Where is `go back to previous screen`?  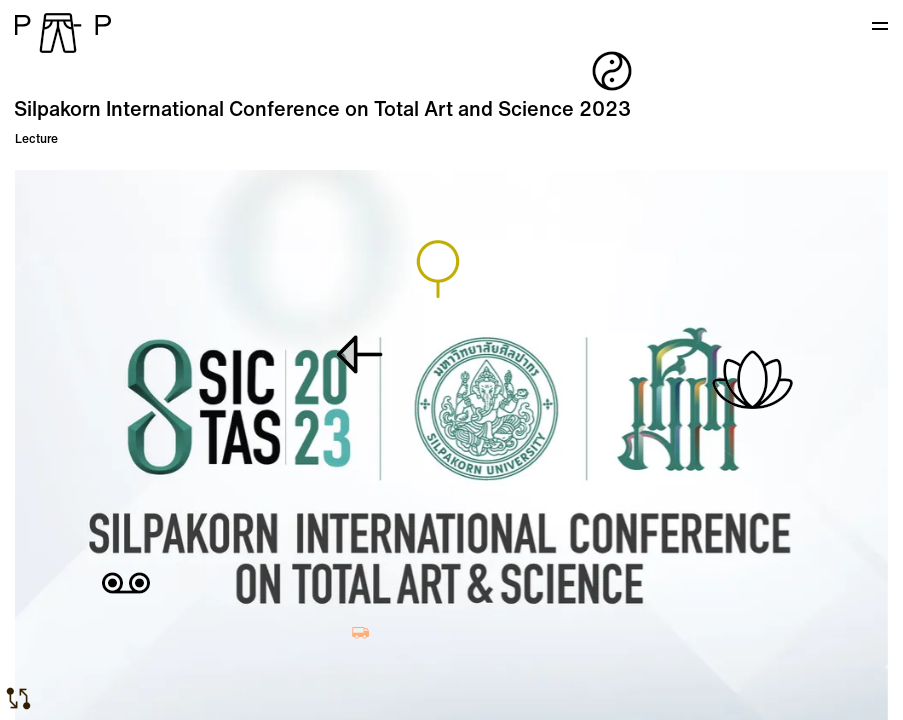
go back to previous screen is located at coordinates (359, 354).